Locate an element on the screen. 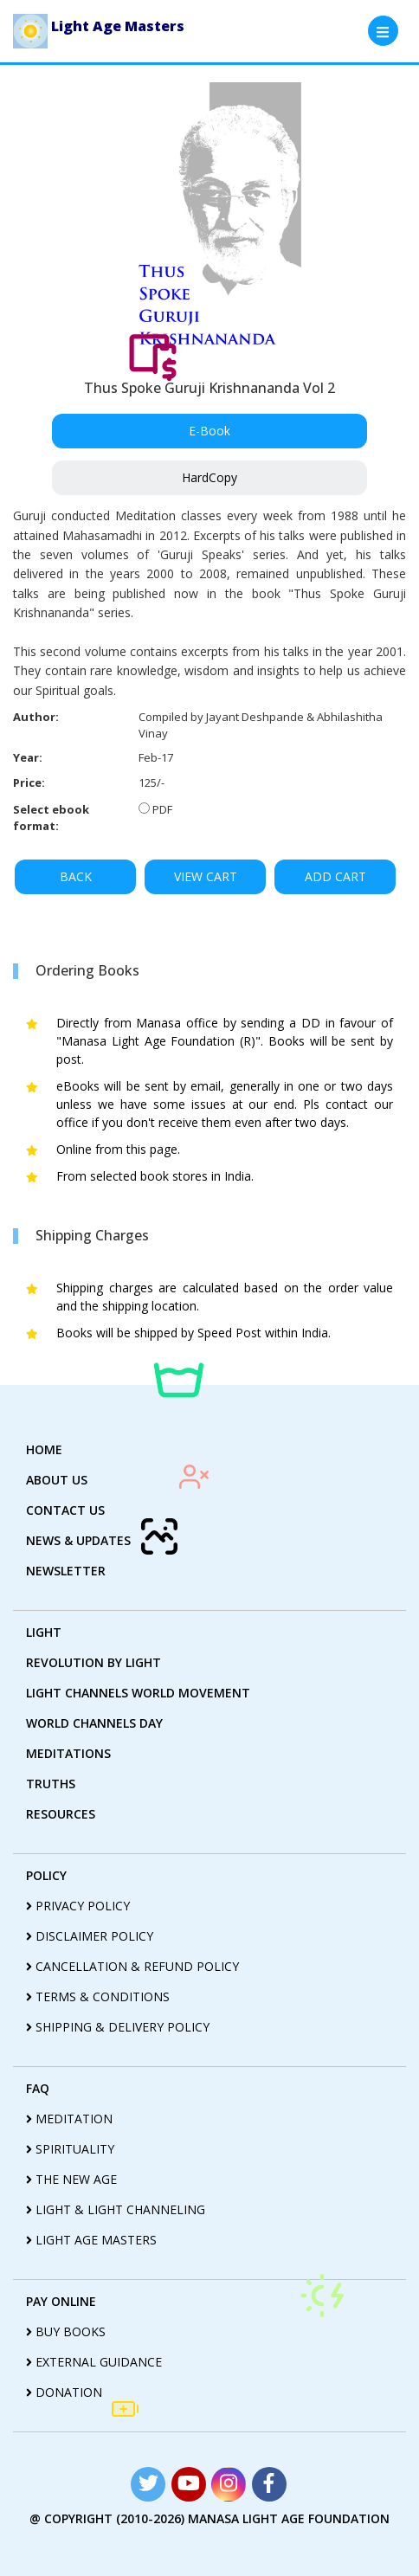  remove a user from your contacts is located at coordinates (194, 1477).